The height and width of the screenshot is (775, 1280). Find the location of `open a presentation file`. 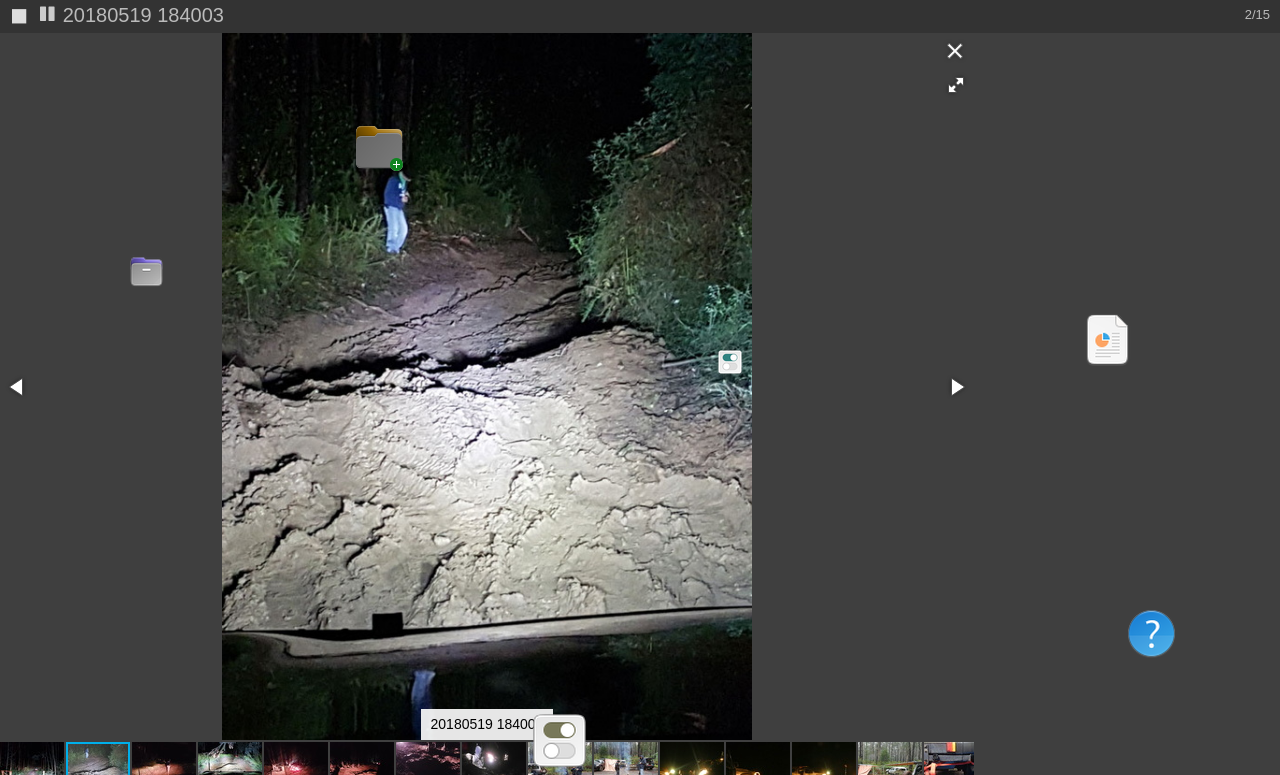

open a presentation file is located at coordinates (1107, 339).